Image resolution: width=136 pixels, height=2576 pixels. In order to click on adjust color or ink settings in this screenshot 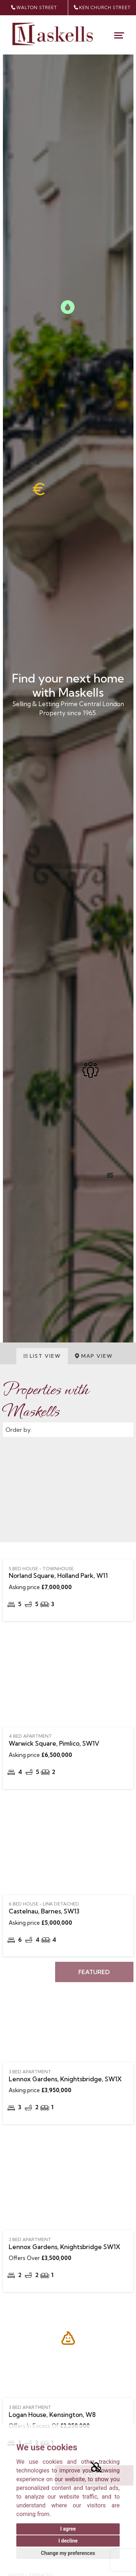, I will do `click(67, 307)`.